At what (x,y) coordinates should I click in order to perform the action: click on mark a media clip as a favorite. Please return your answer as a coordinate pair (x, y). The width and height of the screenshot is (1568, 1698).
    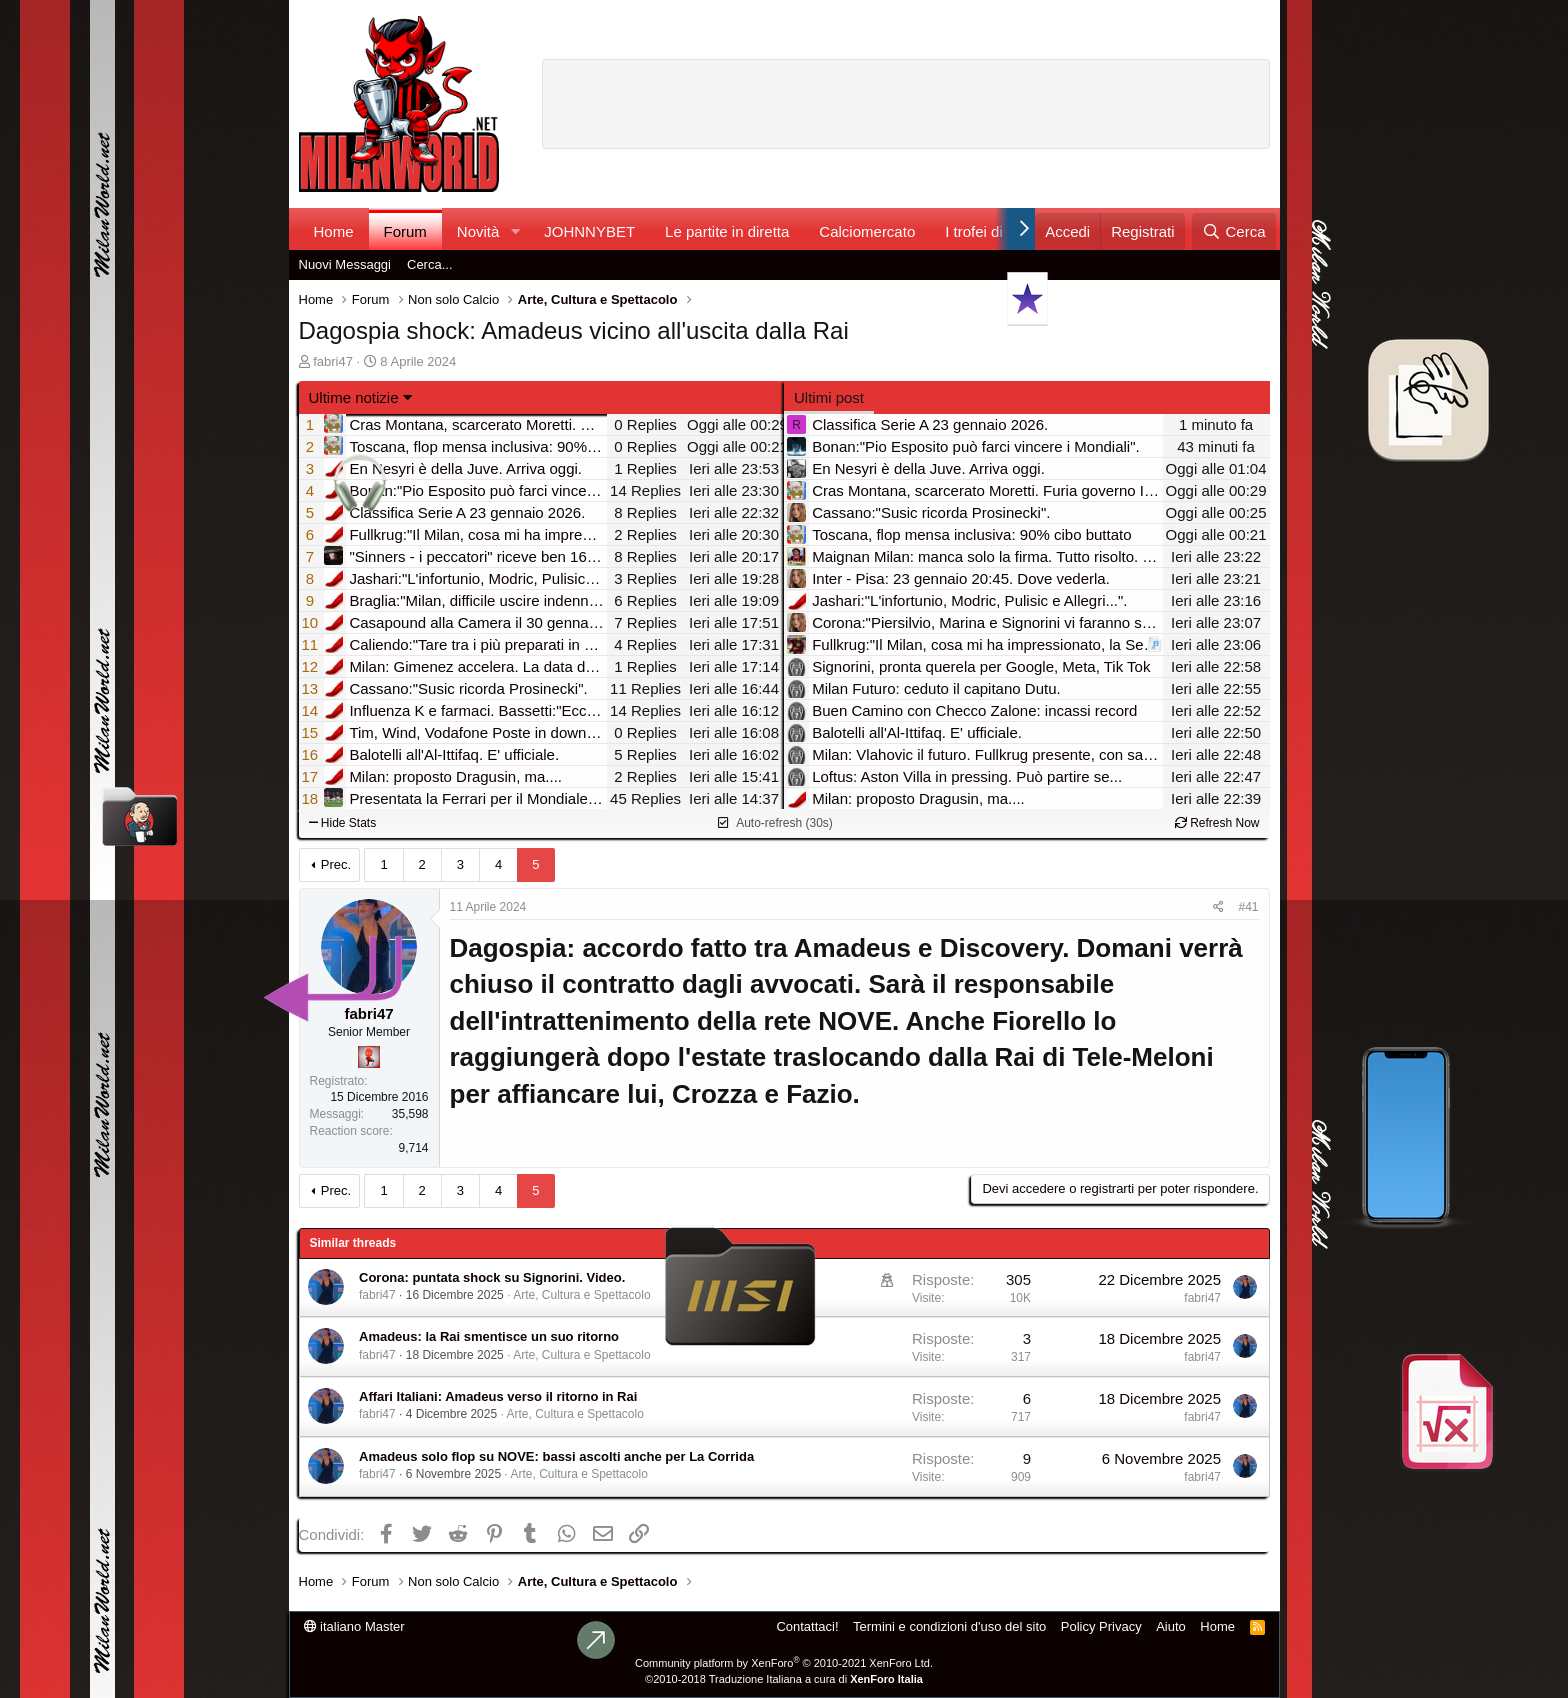
    Looking at the image, I should click on (1027, 298).